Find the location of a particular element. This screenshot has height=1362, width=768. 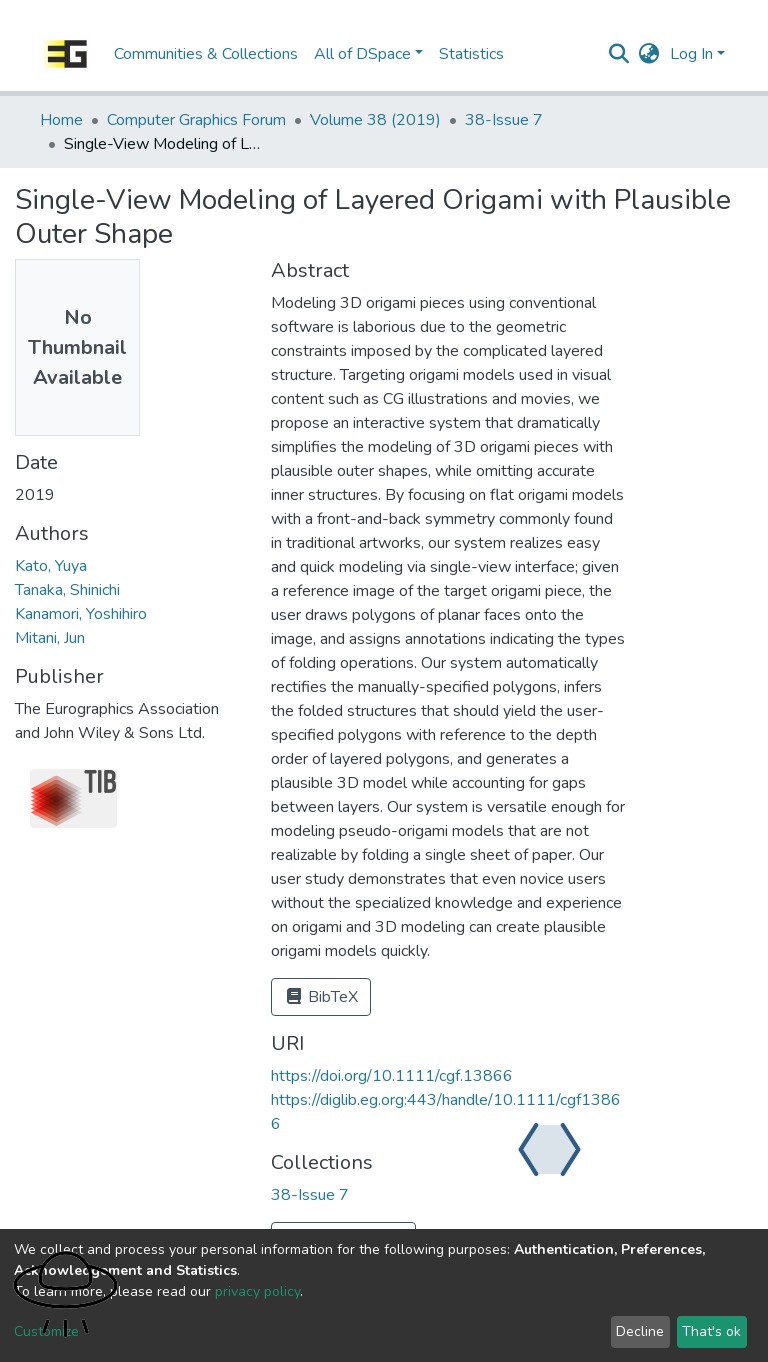

access sci-fi or space-themed content is located at coordinates (65, 1292).